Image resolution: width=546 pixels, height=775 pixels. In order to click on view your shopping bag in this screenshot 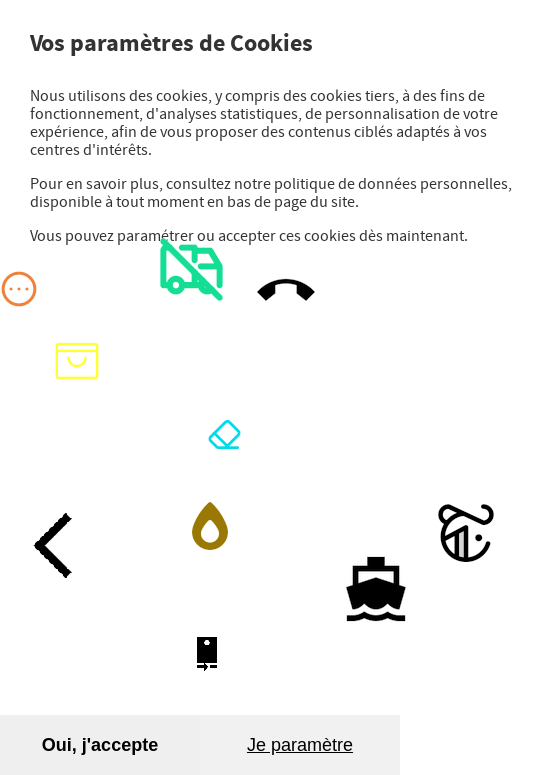, I will do `click(77, 361)`.